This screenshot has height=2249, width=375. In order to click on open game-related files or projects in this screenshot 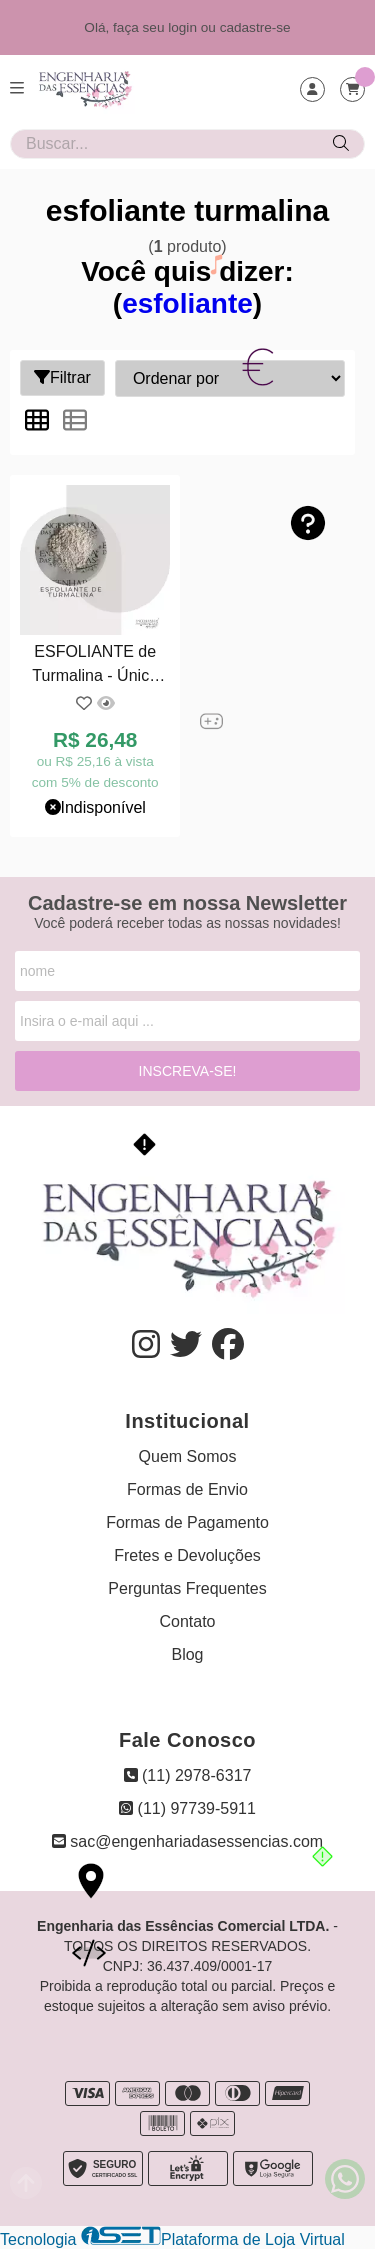, I will do `click(211, 720)`.